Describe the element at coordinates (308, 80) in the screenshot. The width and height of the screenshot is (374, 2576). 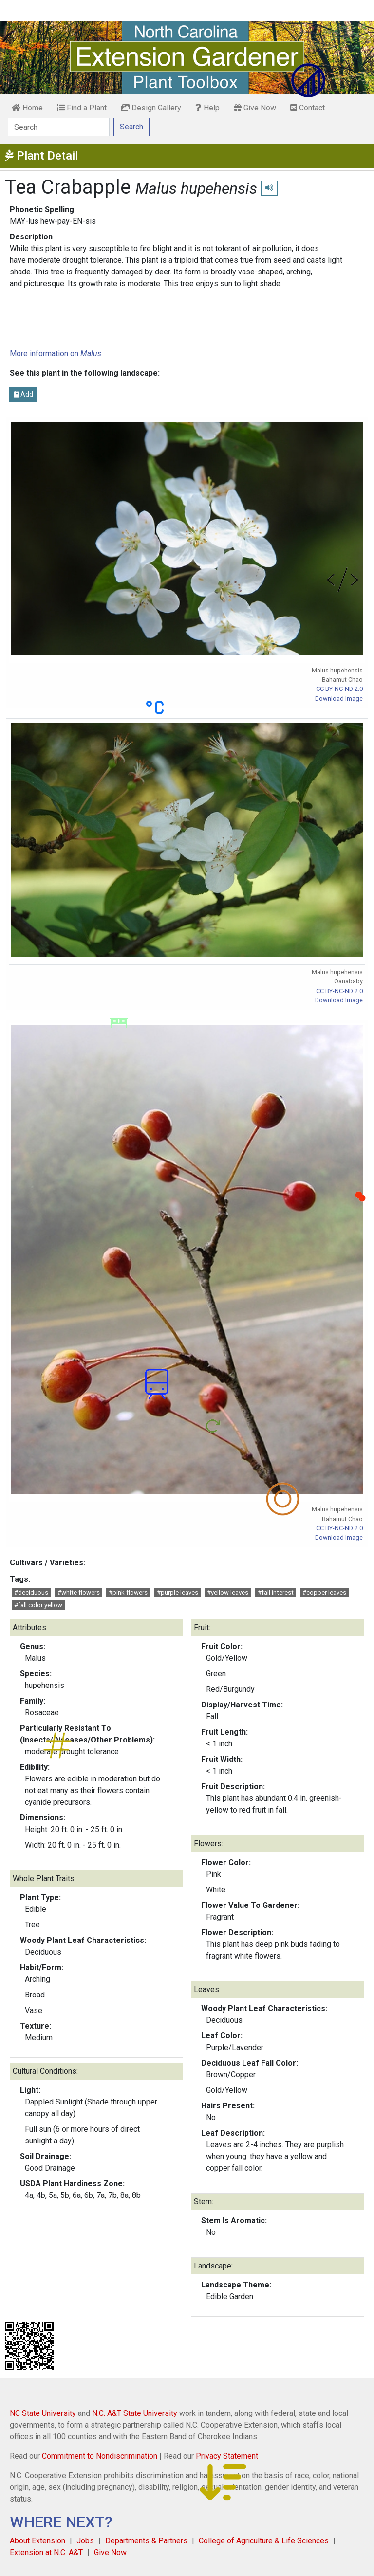
I see `adjust display contrast settings` at that location.